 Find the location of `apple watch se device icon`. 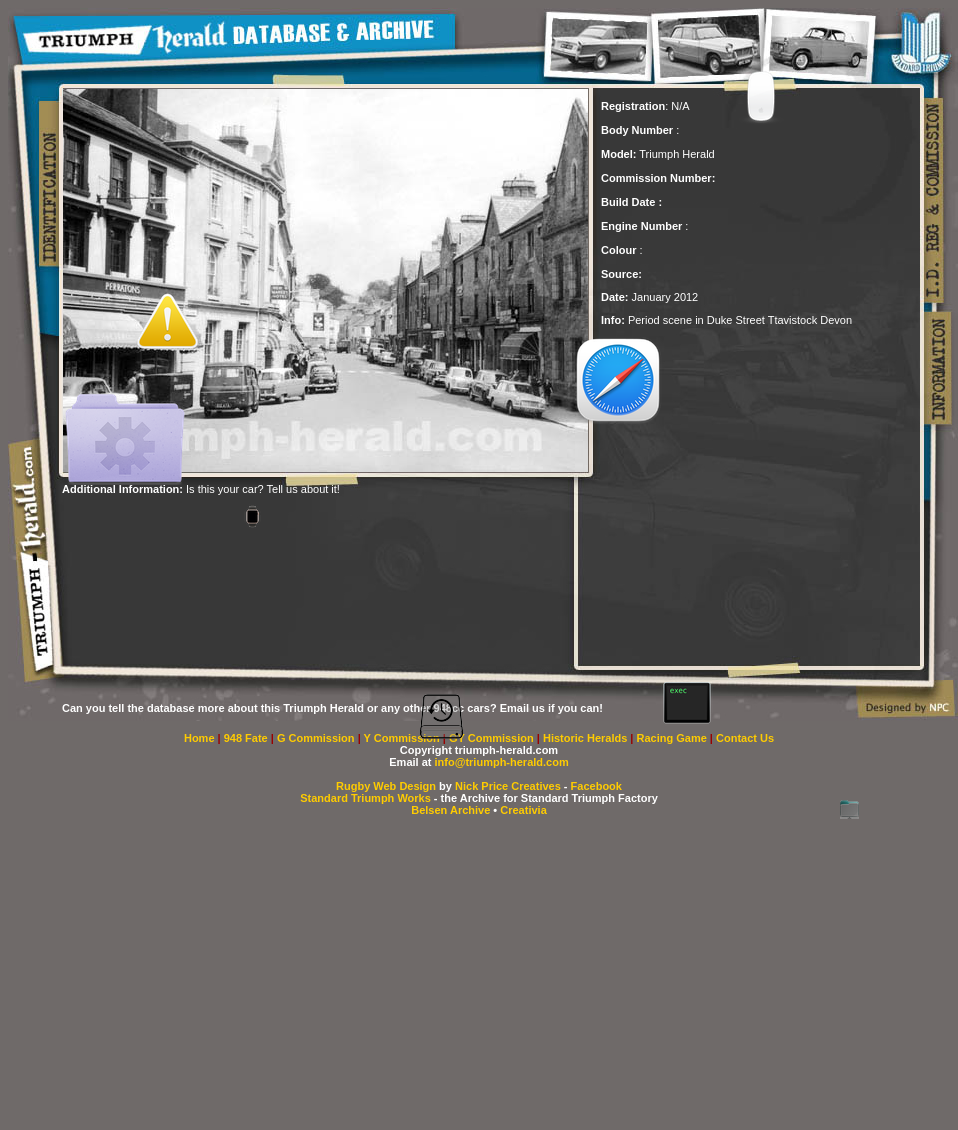

apple watch se device icon is located at coordinates (252, 516).